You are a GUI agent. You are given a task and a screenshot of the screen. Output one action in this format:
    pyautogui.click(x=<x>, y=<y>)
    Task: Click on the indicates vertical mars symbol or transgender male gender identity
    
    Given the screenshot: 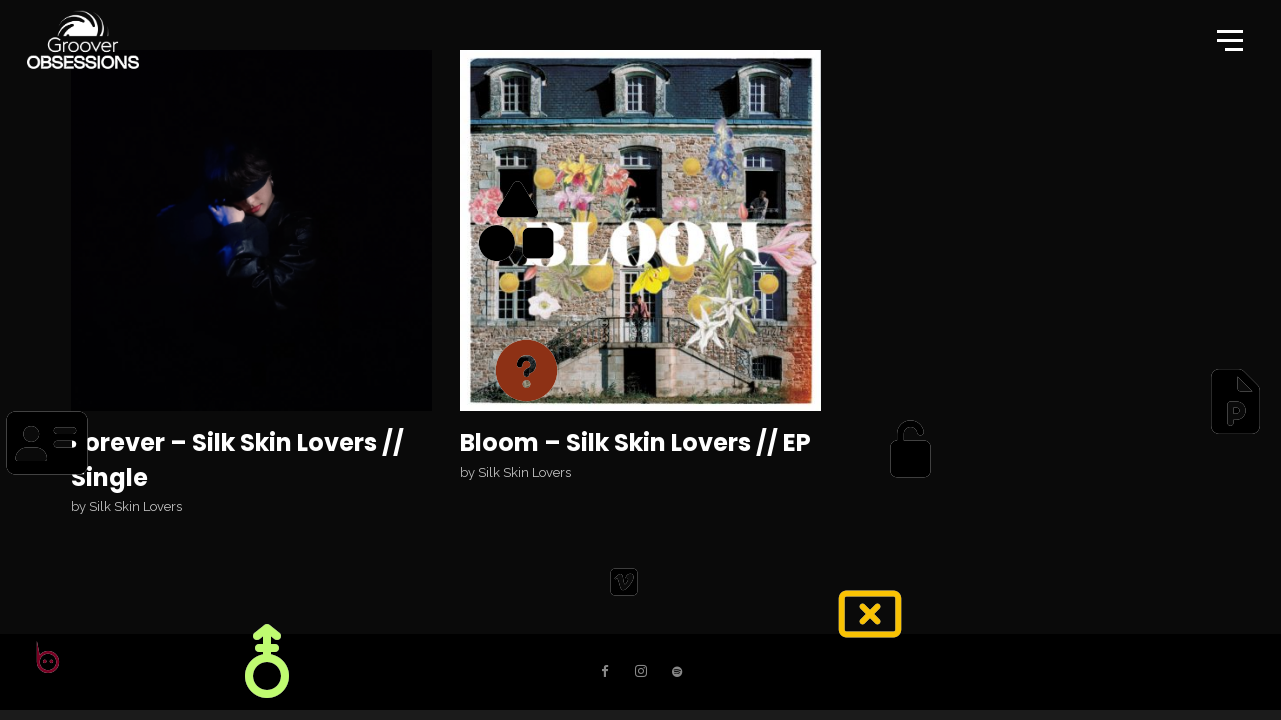 What is the action you would take?
    pyautogui.click(x=267, y=662)
    